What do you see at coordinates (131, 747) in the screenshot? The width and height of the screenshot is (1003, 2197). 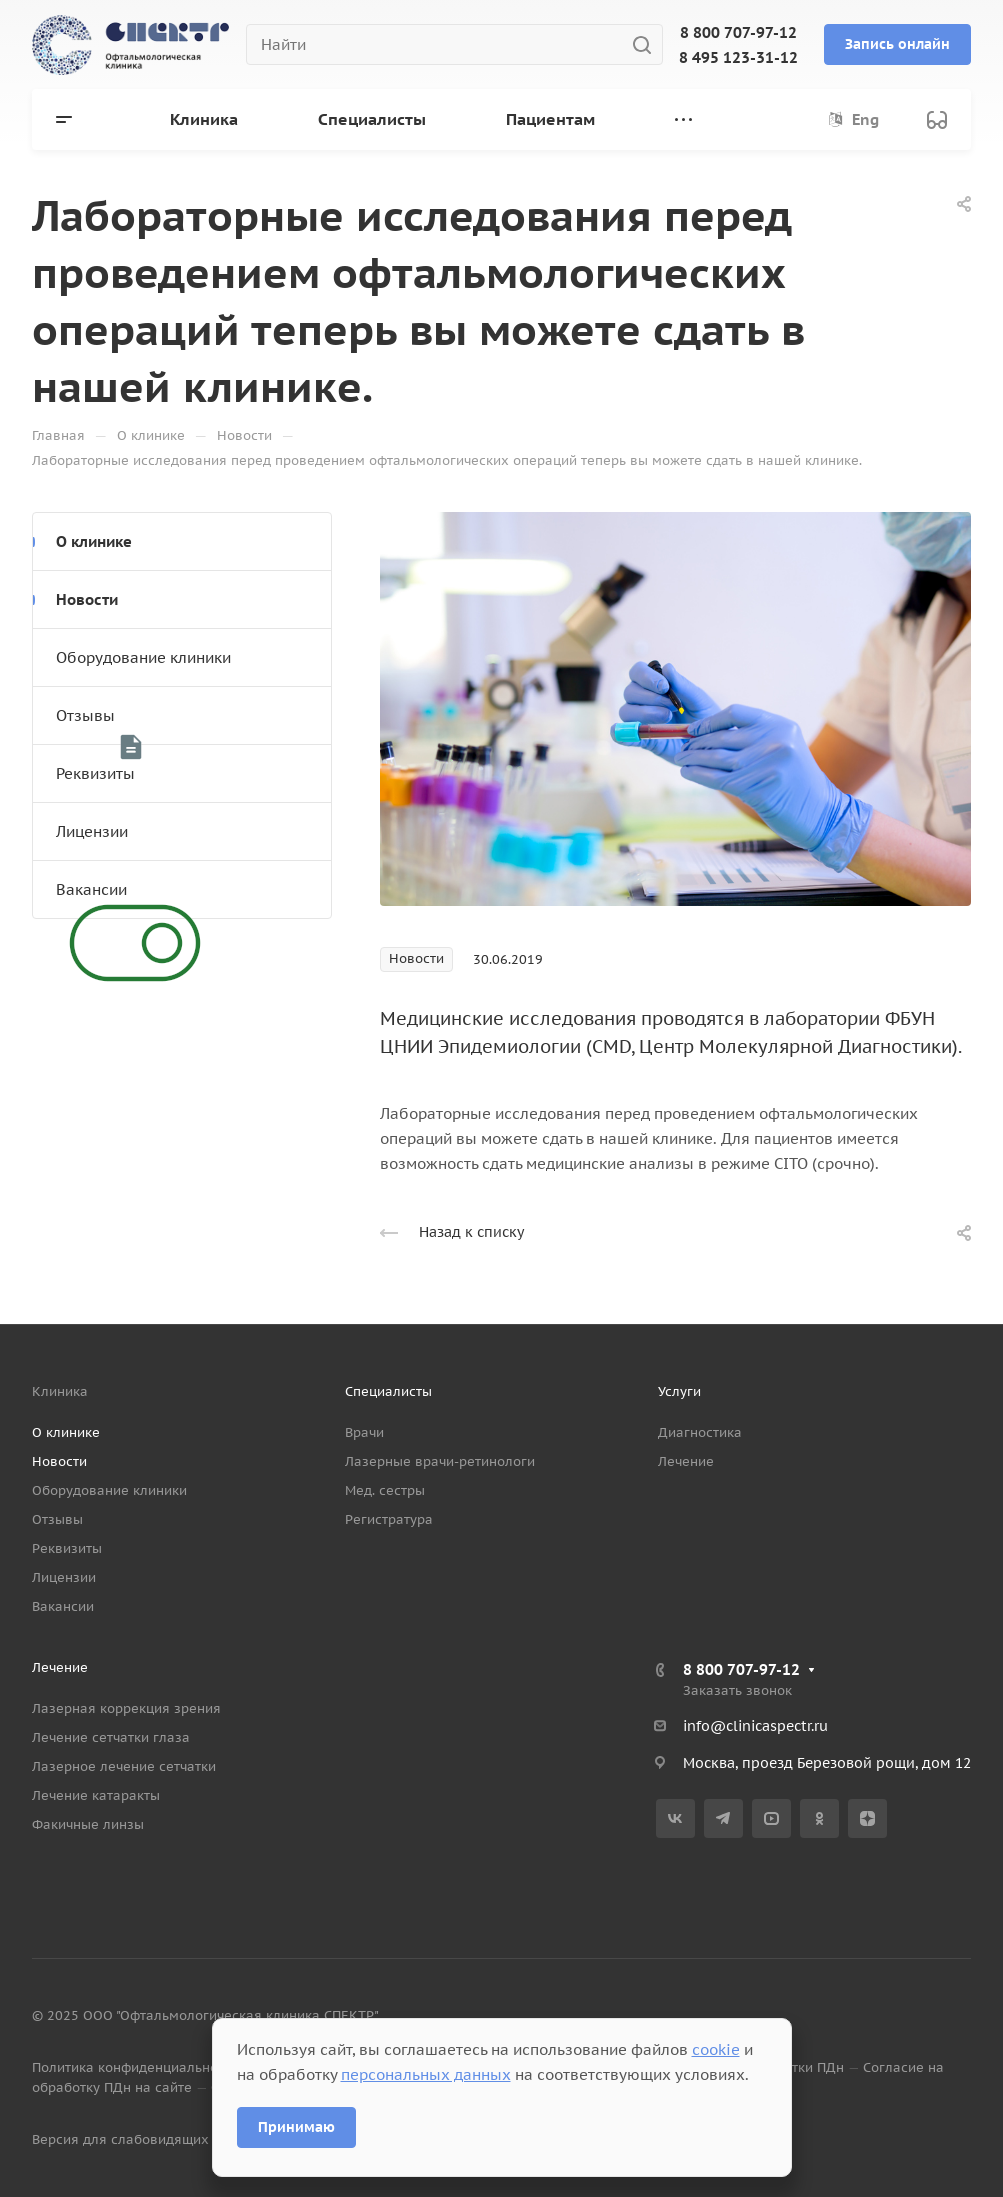 I see `view document contents` at bounding box center [131, 747].